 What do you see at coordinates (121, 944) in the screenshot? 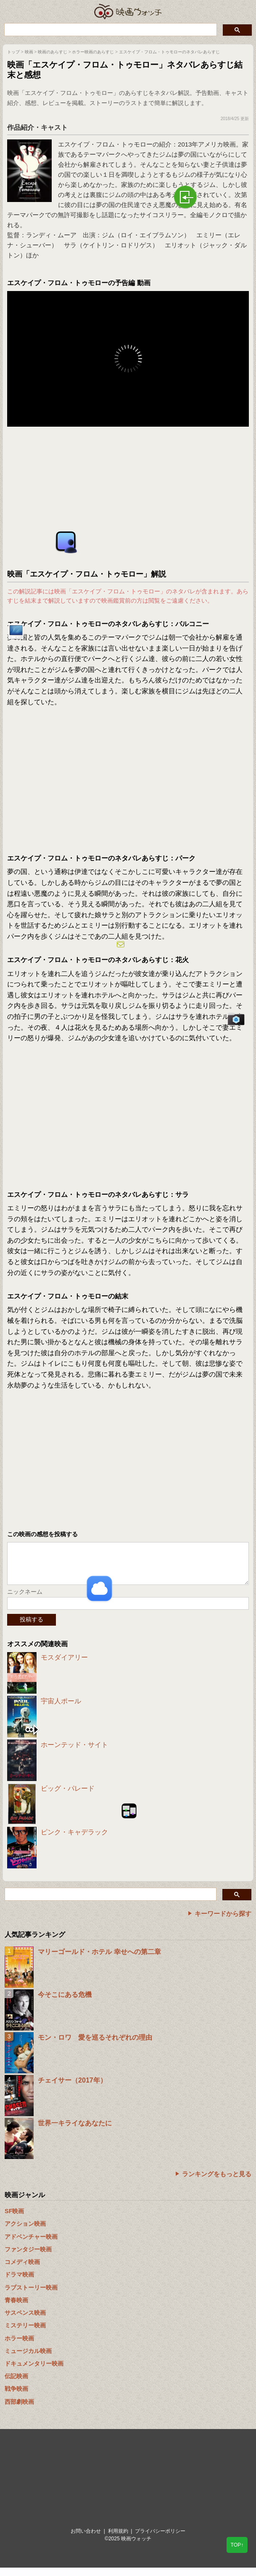
I see `open the mail app` at bounding box center [121, 944].